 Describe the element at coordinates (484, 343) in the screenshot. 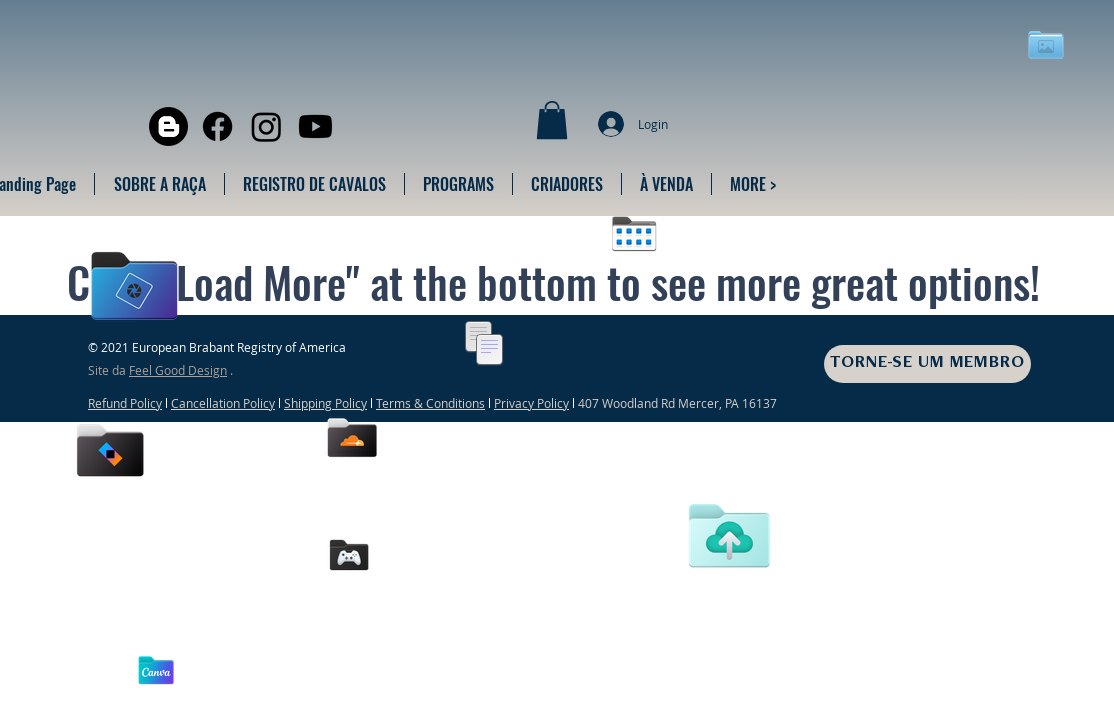

I see `copy selected content to clipboard` at that location.